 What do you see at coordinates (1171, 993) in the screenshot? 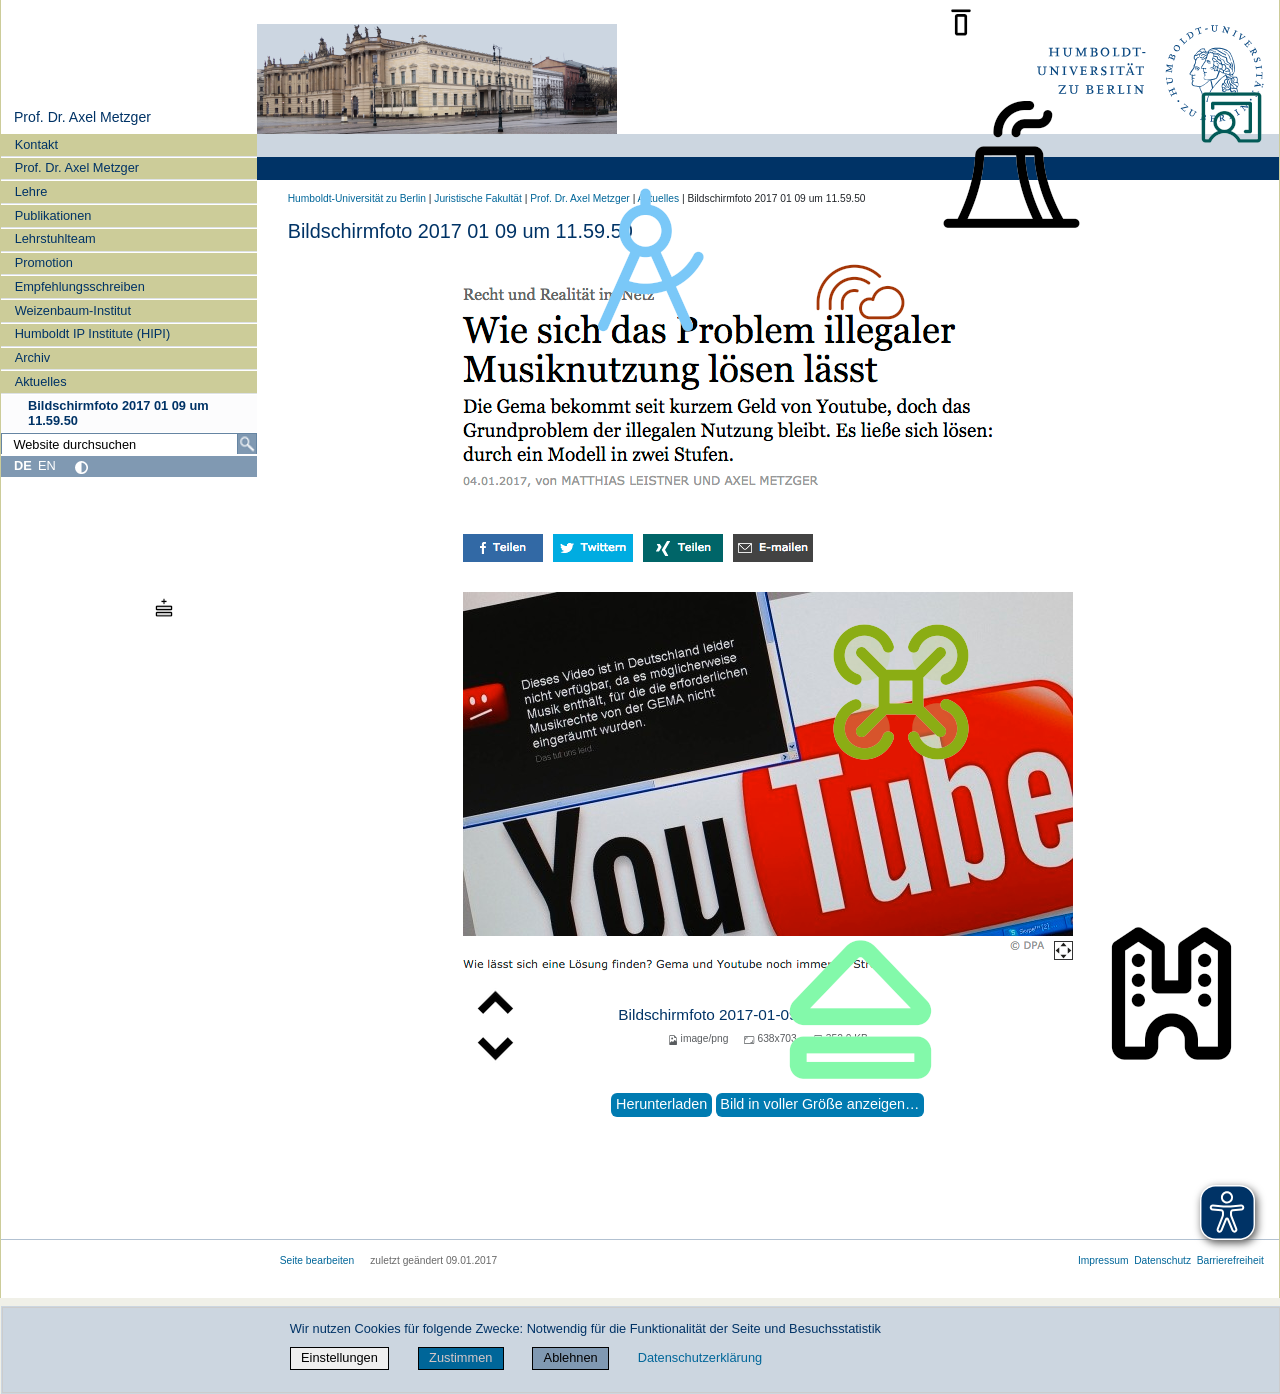
I see `access fortress or castle-related content` at bounding box center [1171, 993].